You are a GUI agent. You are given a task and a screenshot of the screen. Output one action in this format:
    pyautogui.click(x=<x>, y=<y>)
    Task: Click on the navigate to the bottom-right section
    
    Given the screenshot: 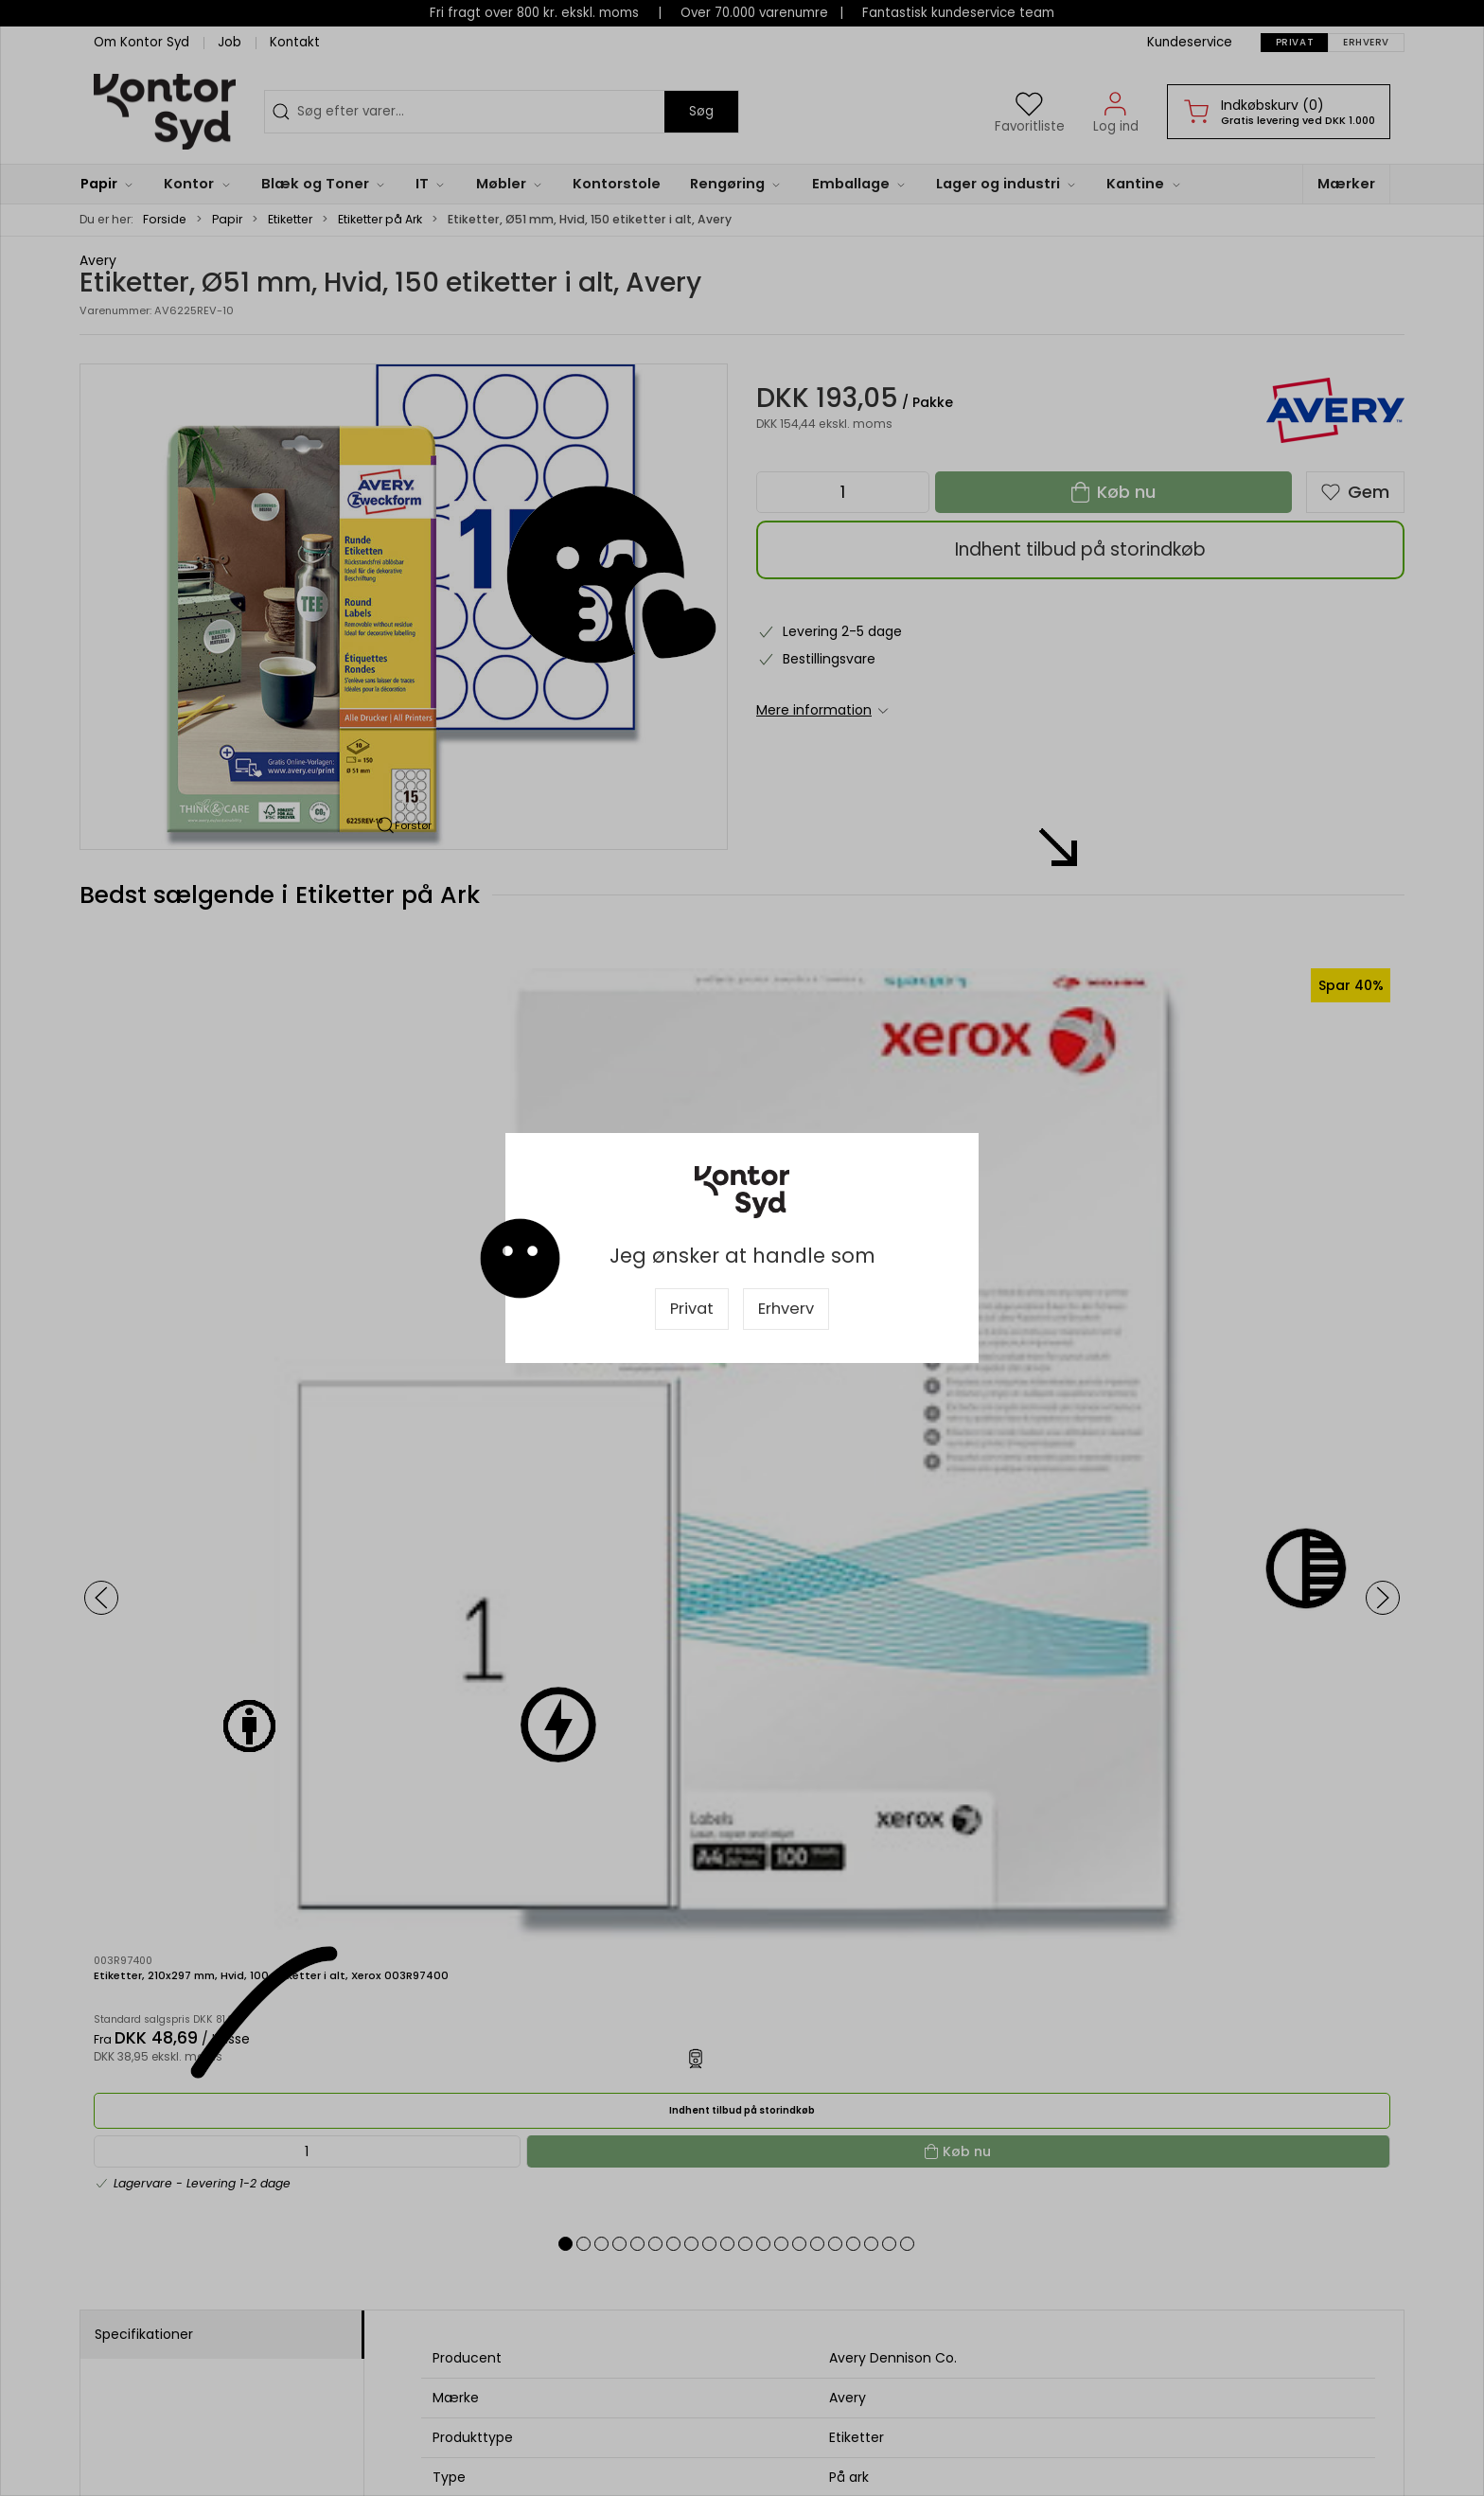 What is the action you would take?
    pyautogui.click(x=1059, y=848)
    